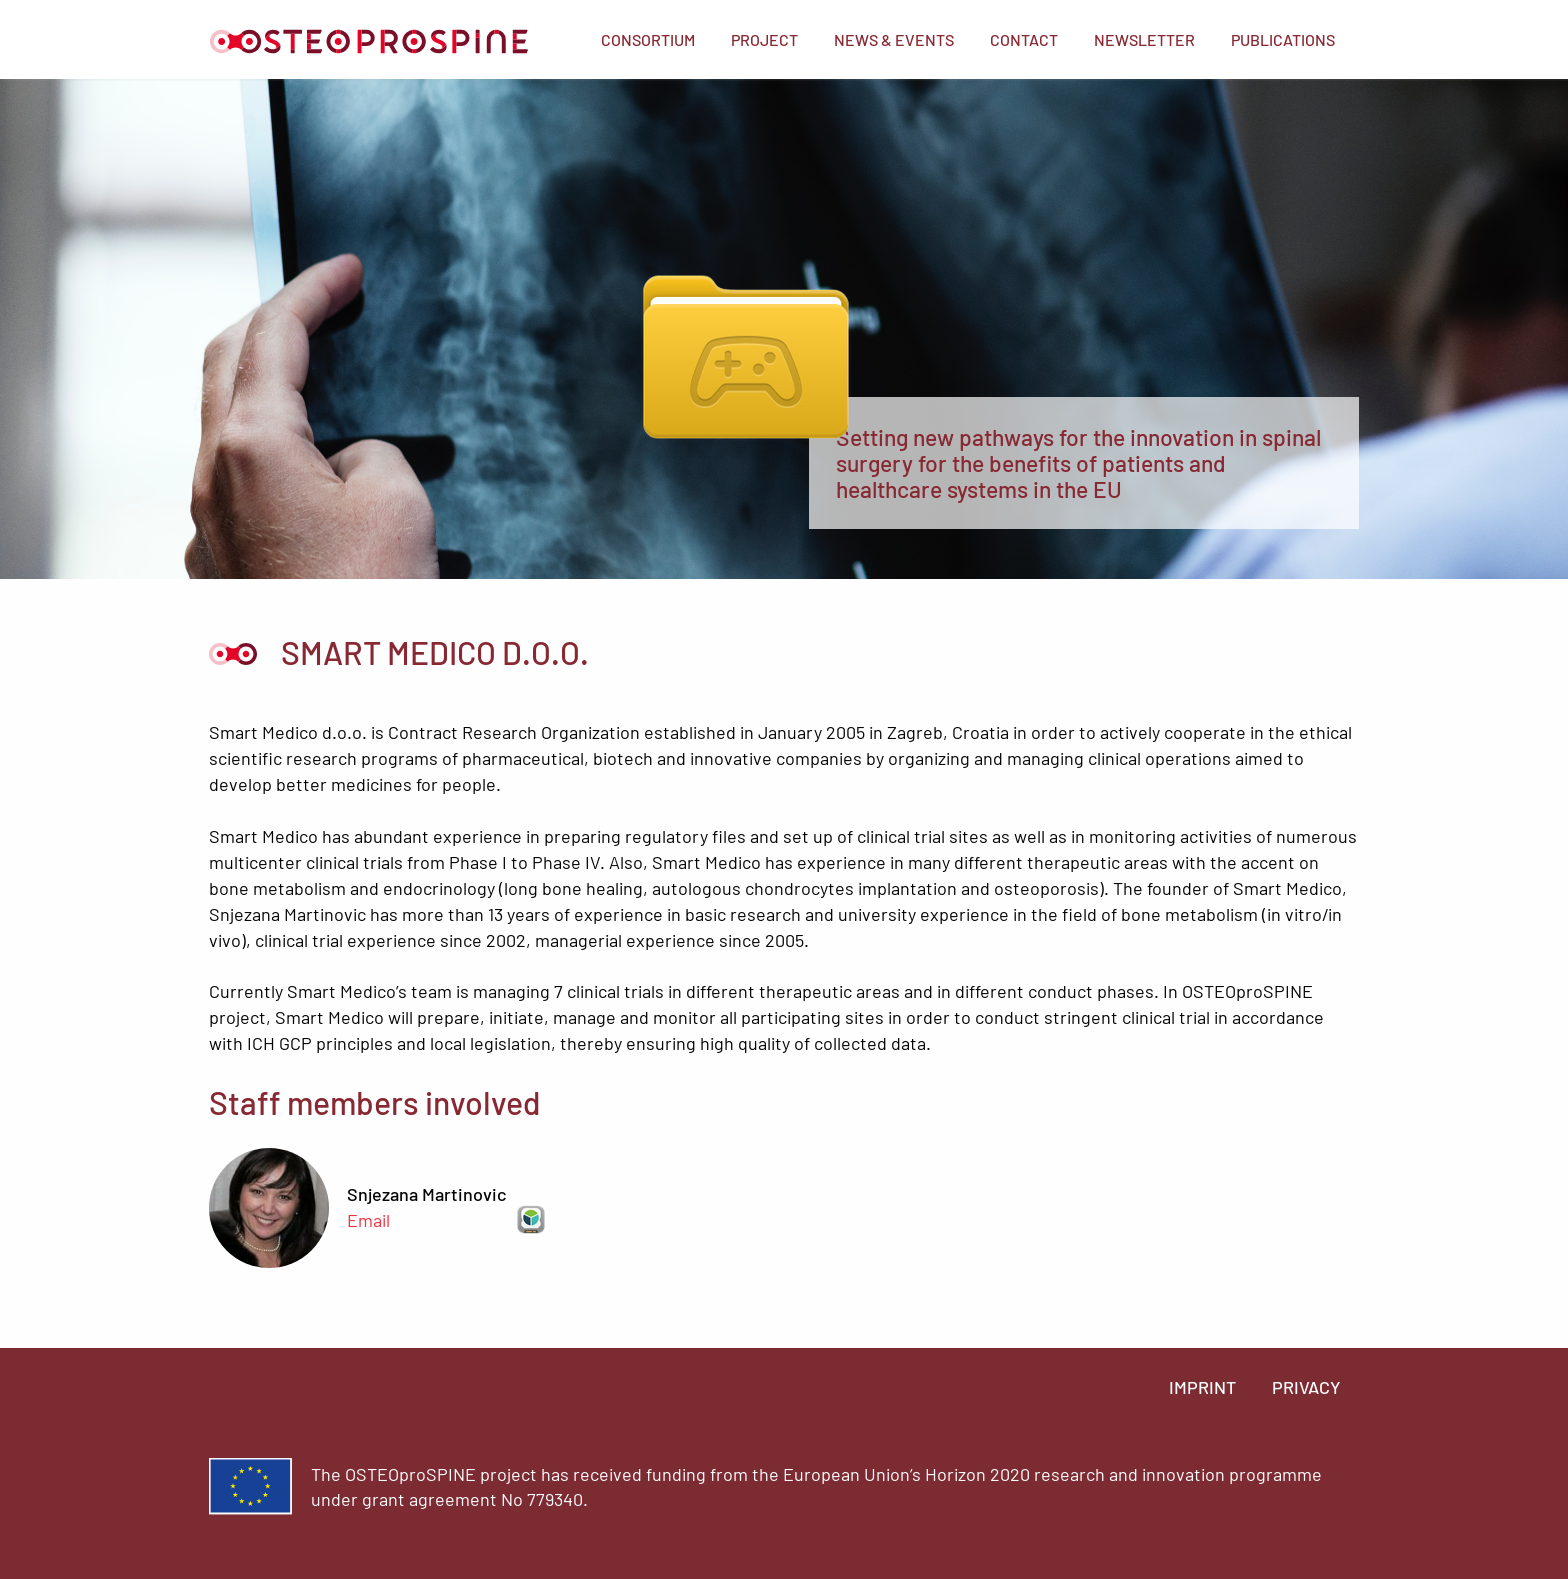 The image size is (1568, 1579). Describe the element at coordinates (531, 1220) in the screenshot. I see `open disk partitioning utility` at that location.